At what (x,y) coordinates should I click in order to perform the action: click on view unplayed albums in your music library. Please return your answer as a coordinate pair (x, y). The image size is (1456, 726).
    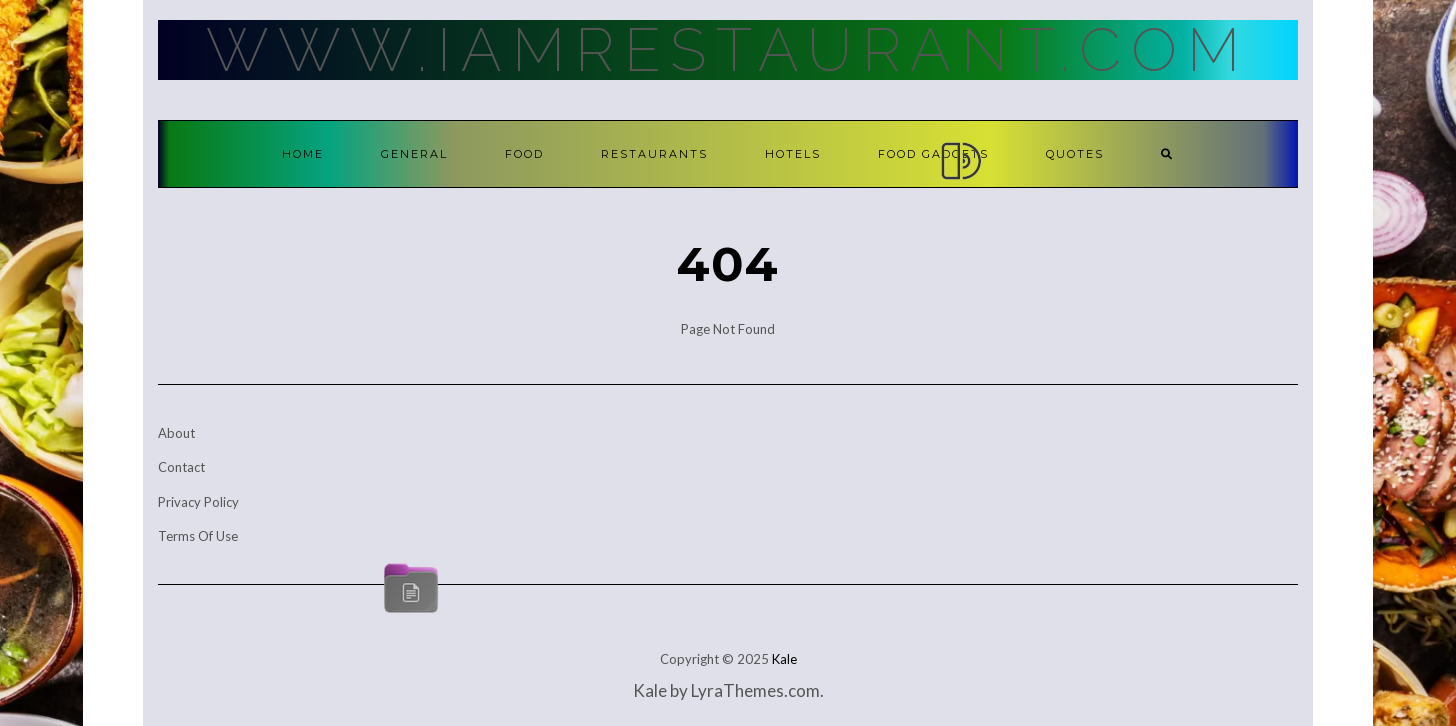
    Looking at the image, I should click on (960, 161).